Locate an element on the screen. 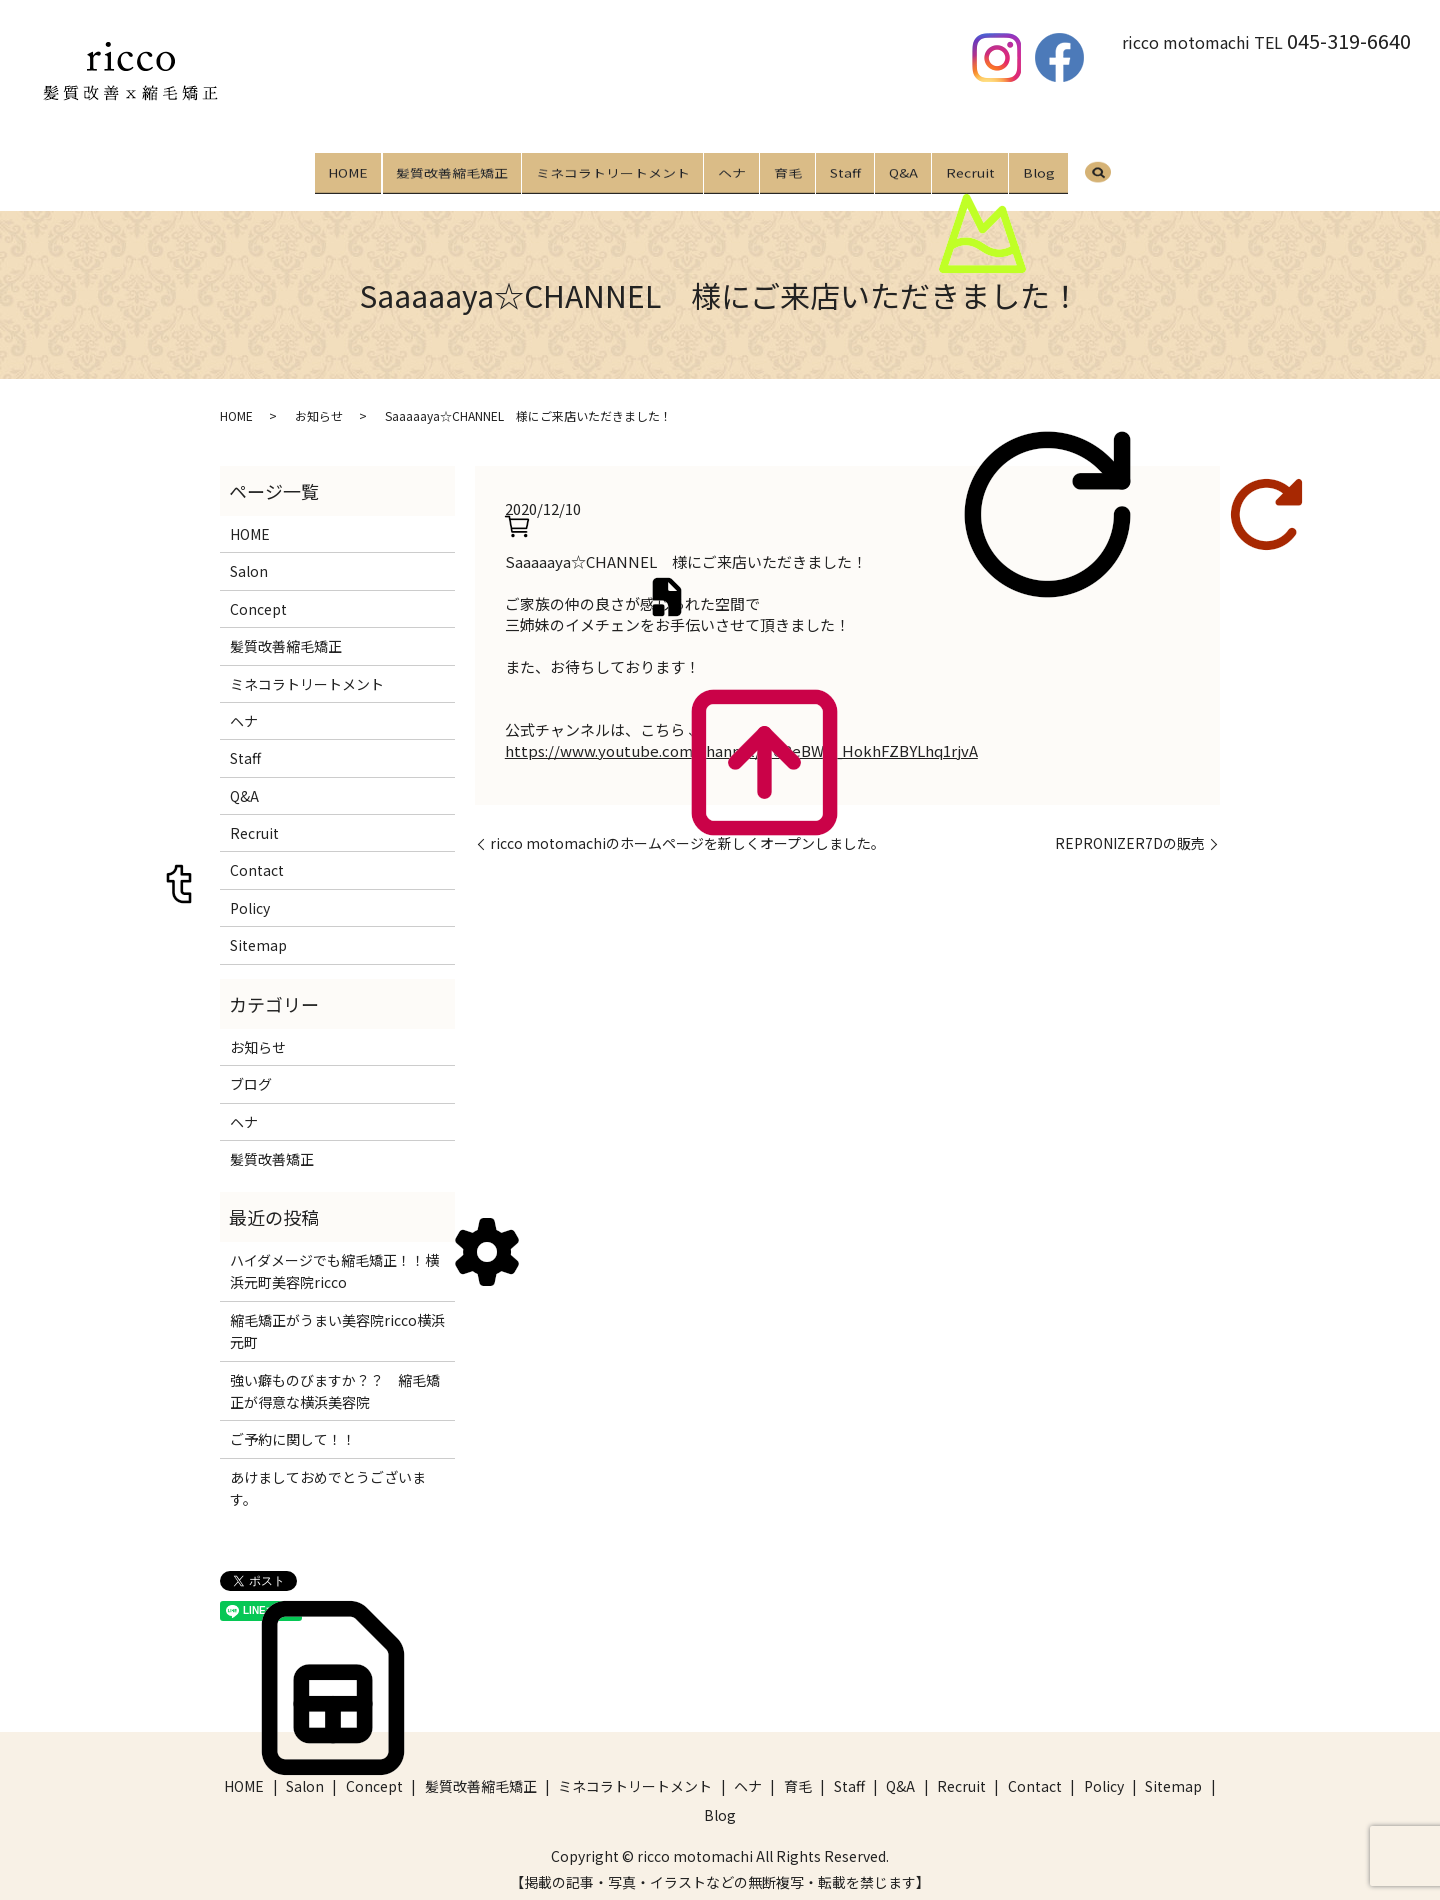  open tumblr app is located at coordinates (179, 884).